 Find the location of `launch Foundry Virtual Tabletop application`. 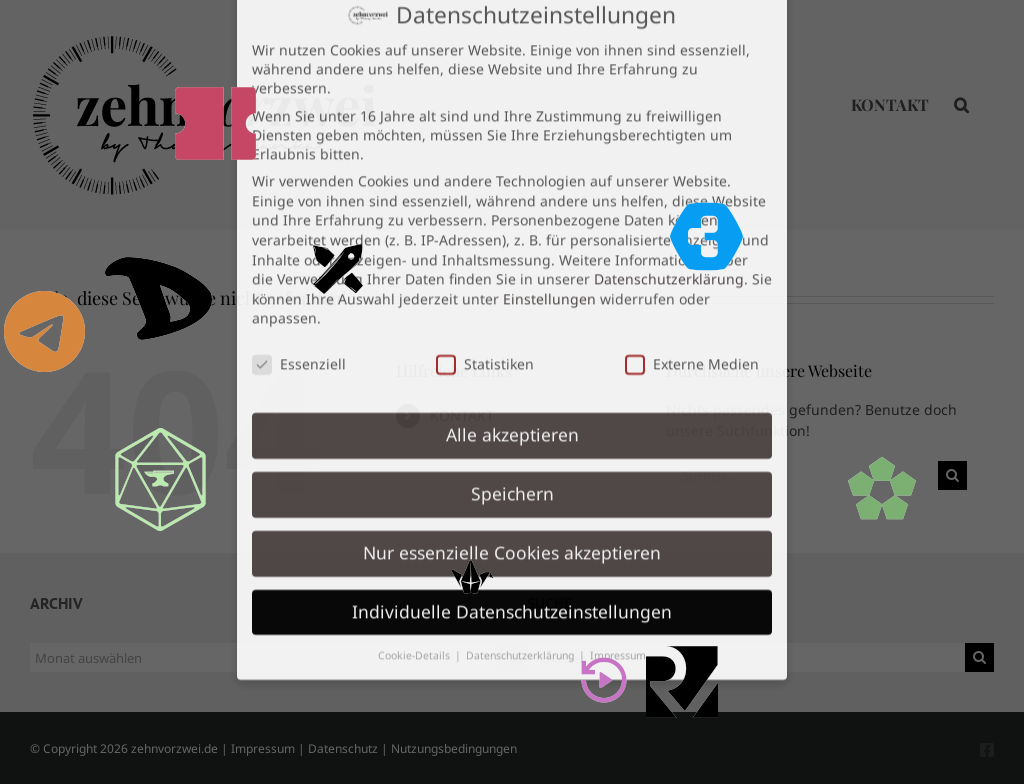

launch Foundry Virtual Tabletop application is located at coordinates (160, 479).